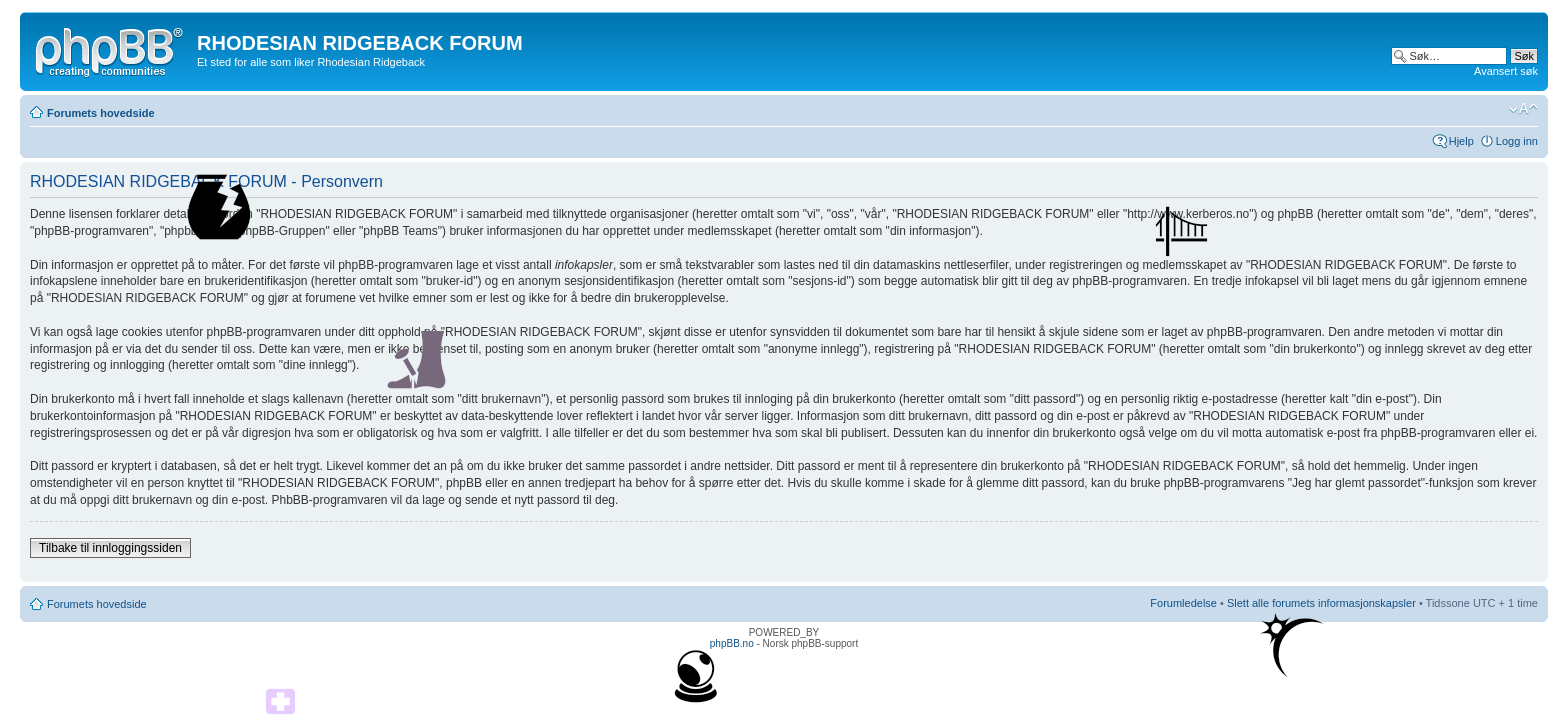 This screenshot has width=1568, height=727. What do you see at coordinates (1181, 230) in the screenshot?
I see `view bridge or infrastructure locations` at bounding box center [1181, 230].